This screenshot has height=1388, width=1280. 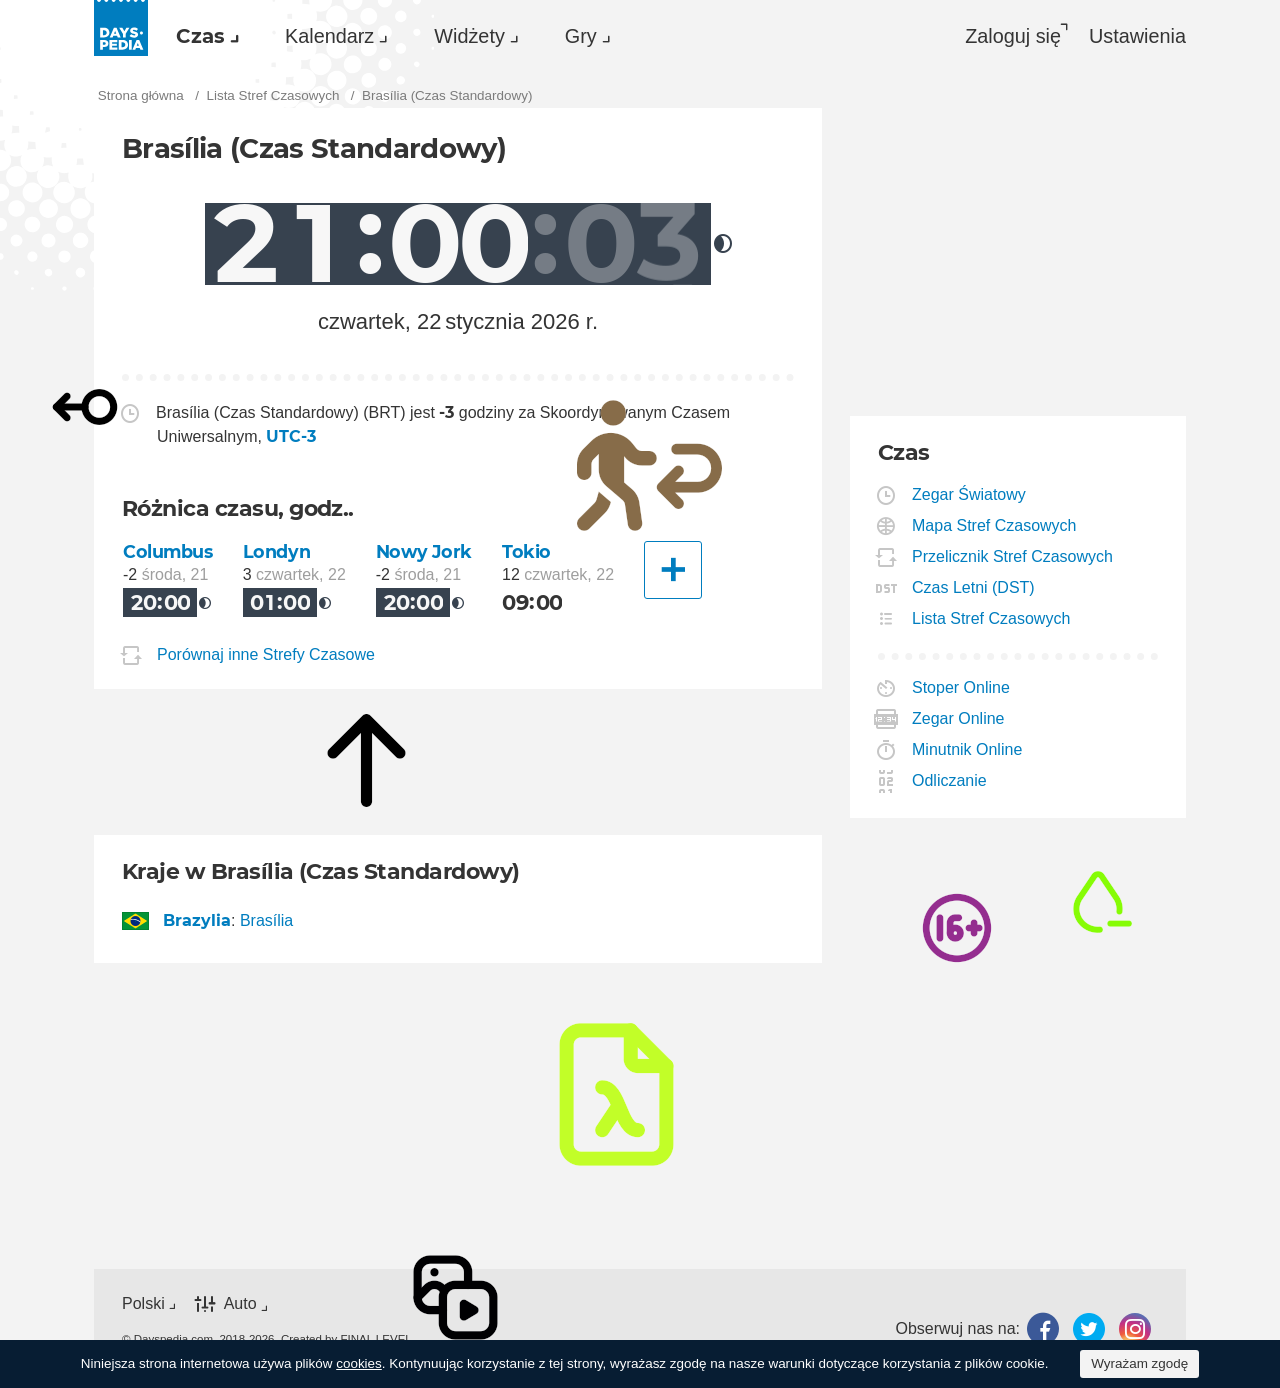 What do you see at coordinates (1098, 902) in the screenshot?
I see `decrease water or liquid level` at bounding box center [1098, 902].